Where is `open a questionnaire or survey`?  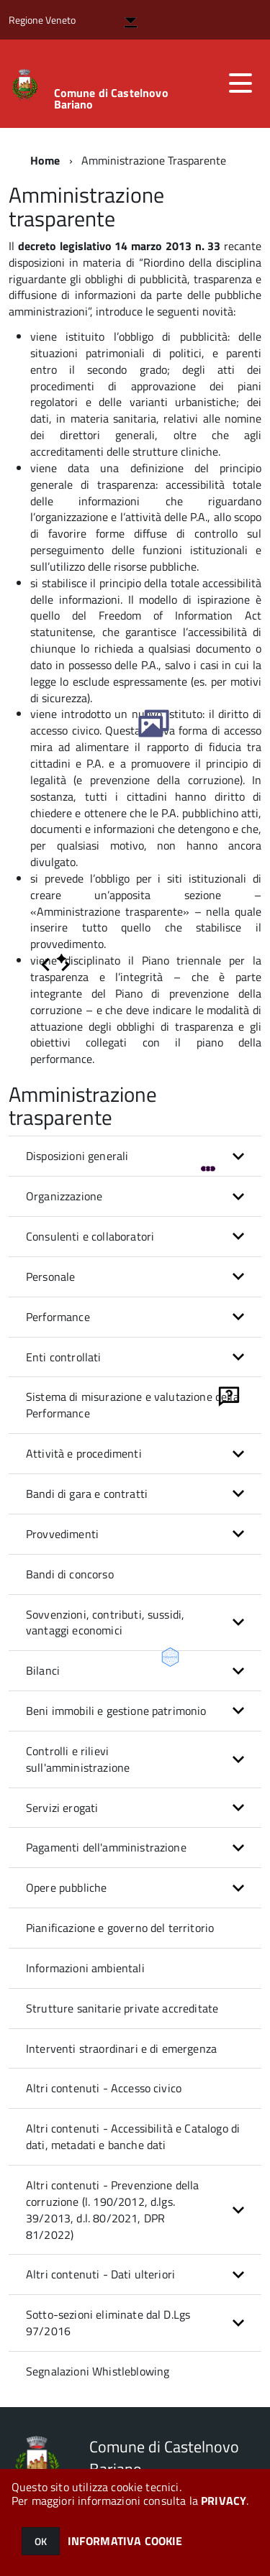 open a questionnaire or survey is located at coordinates (229, 1396).